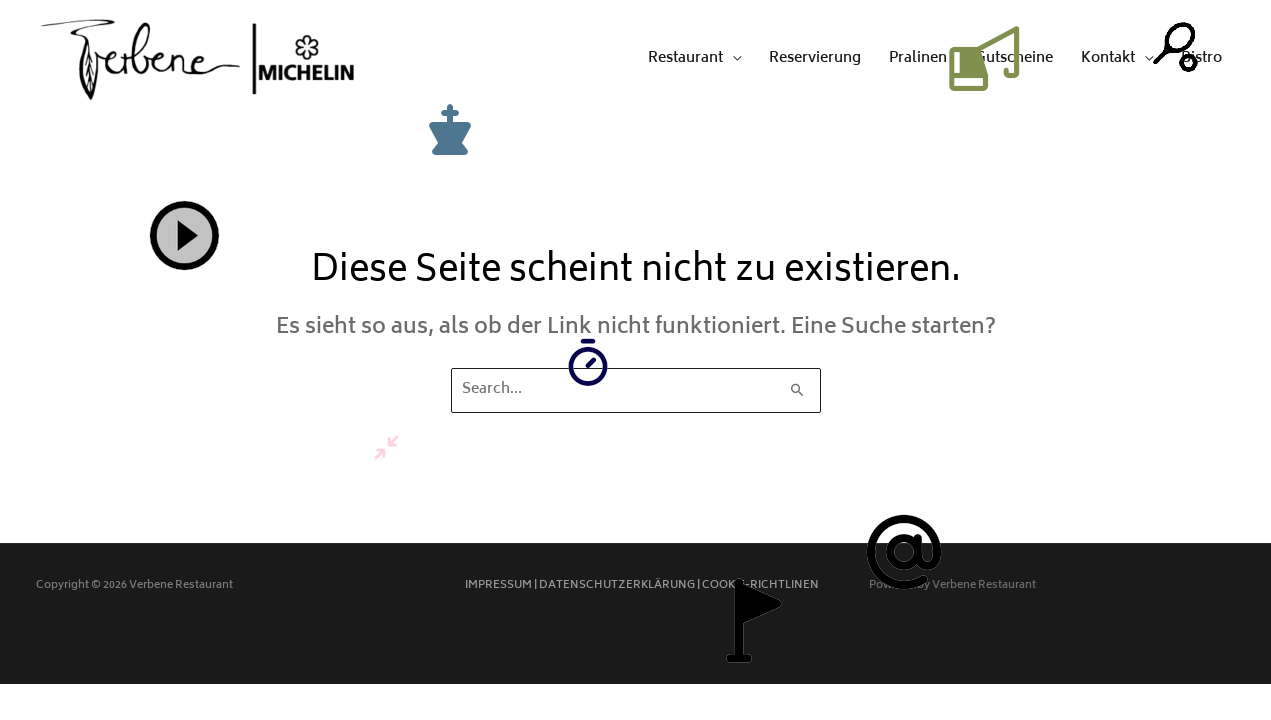 The width and height of the screenshot is (1271, 720). I want to click on chess king piece indicator, so click(450, 131).